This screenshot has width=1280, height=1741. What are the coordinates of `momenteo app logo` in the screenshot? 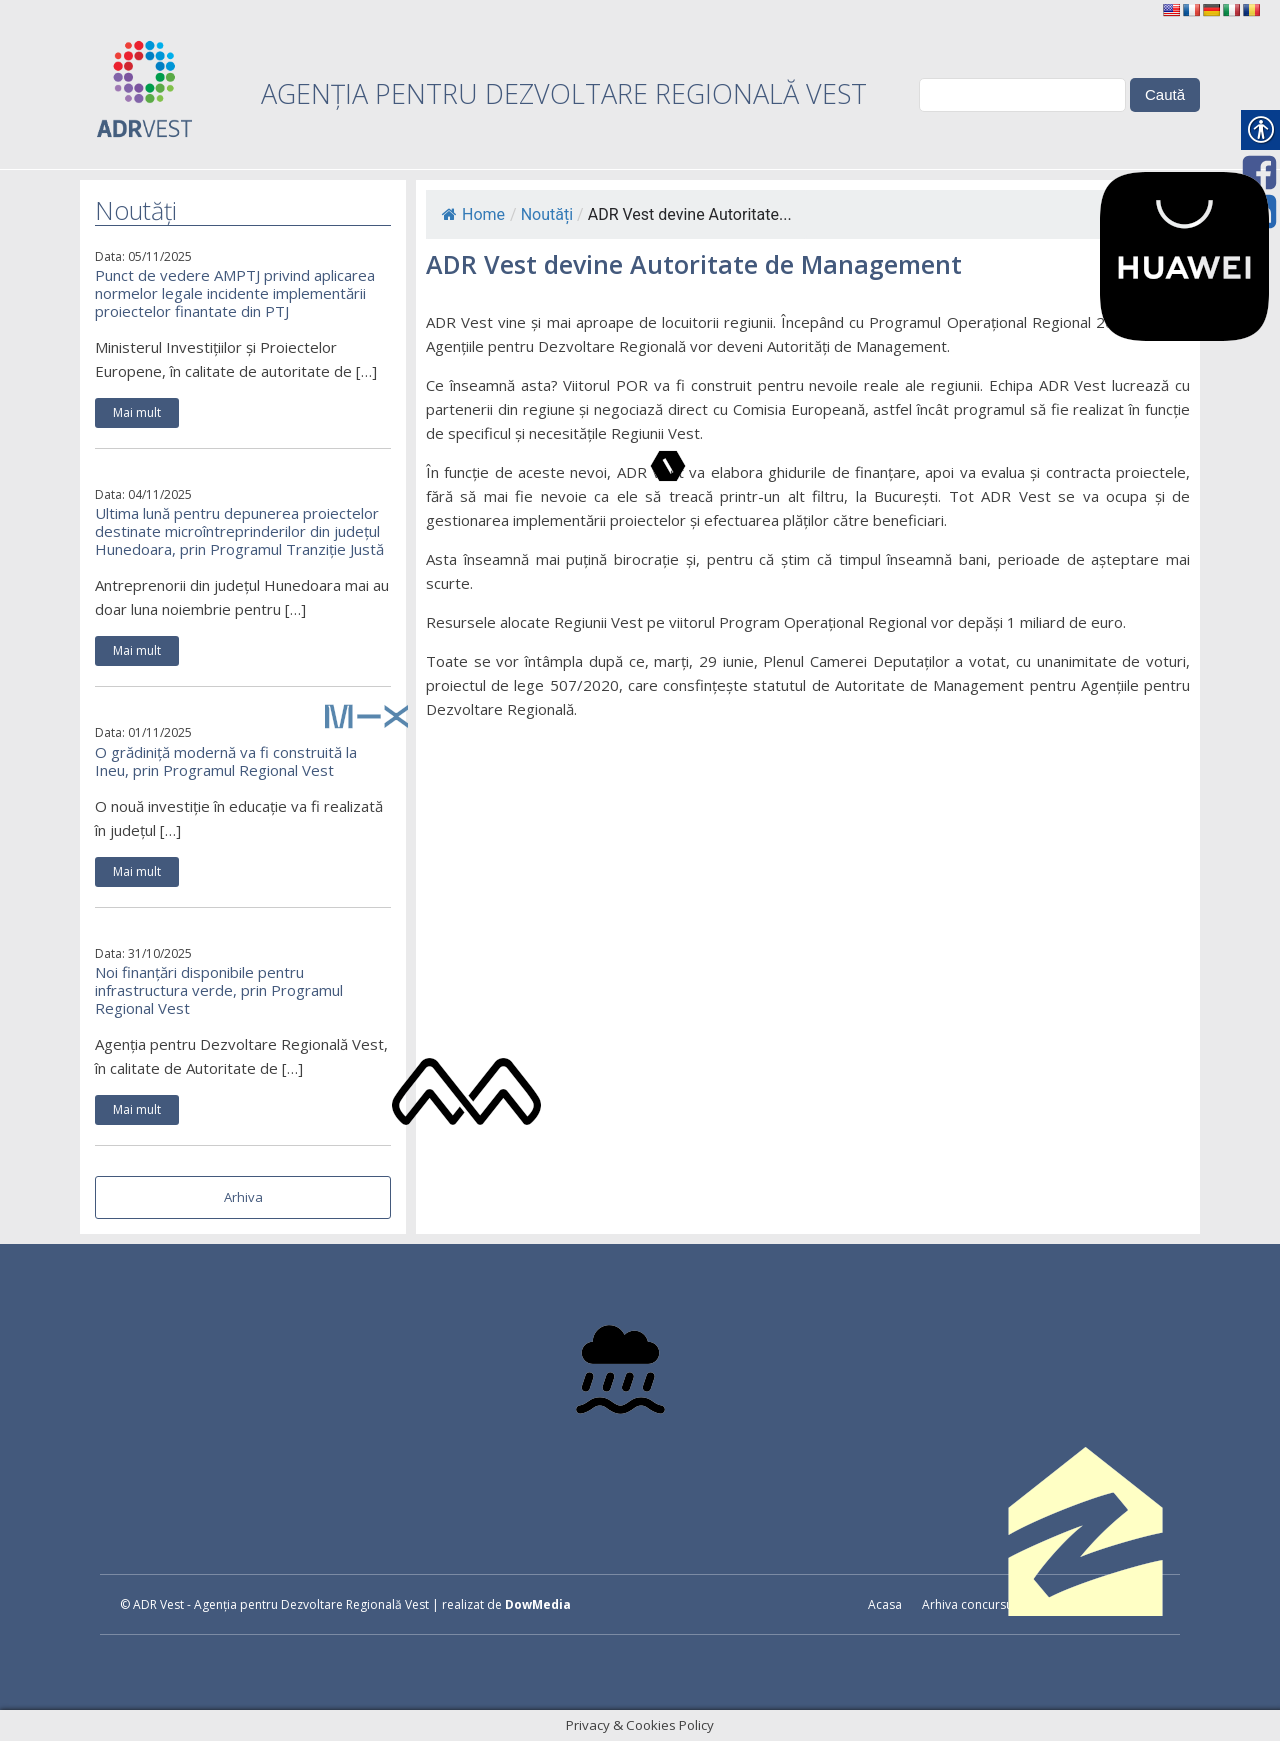 It's located at (466, 1091).